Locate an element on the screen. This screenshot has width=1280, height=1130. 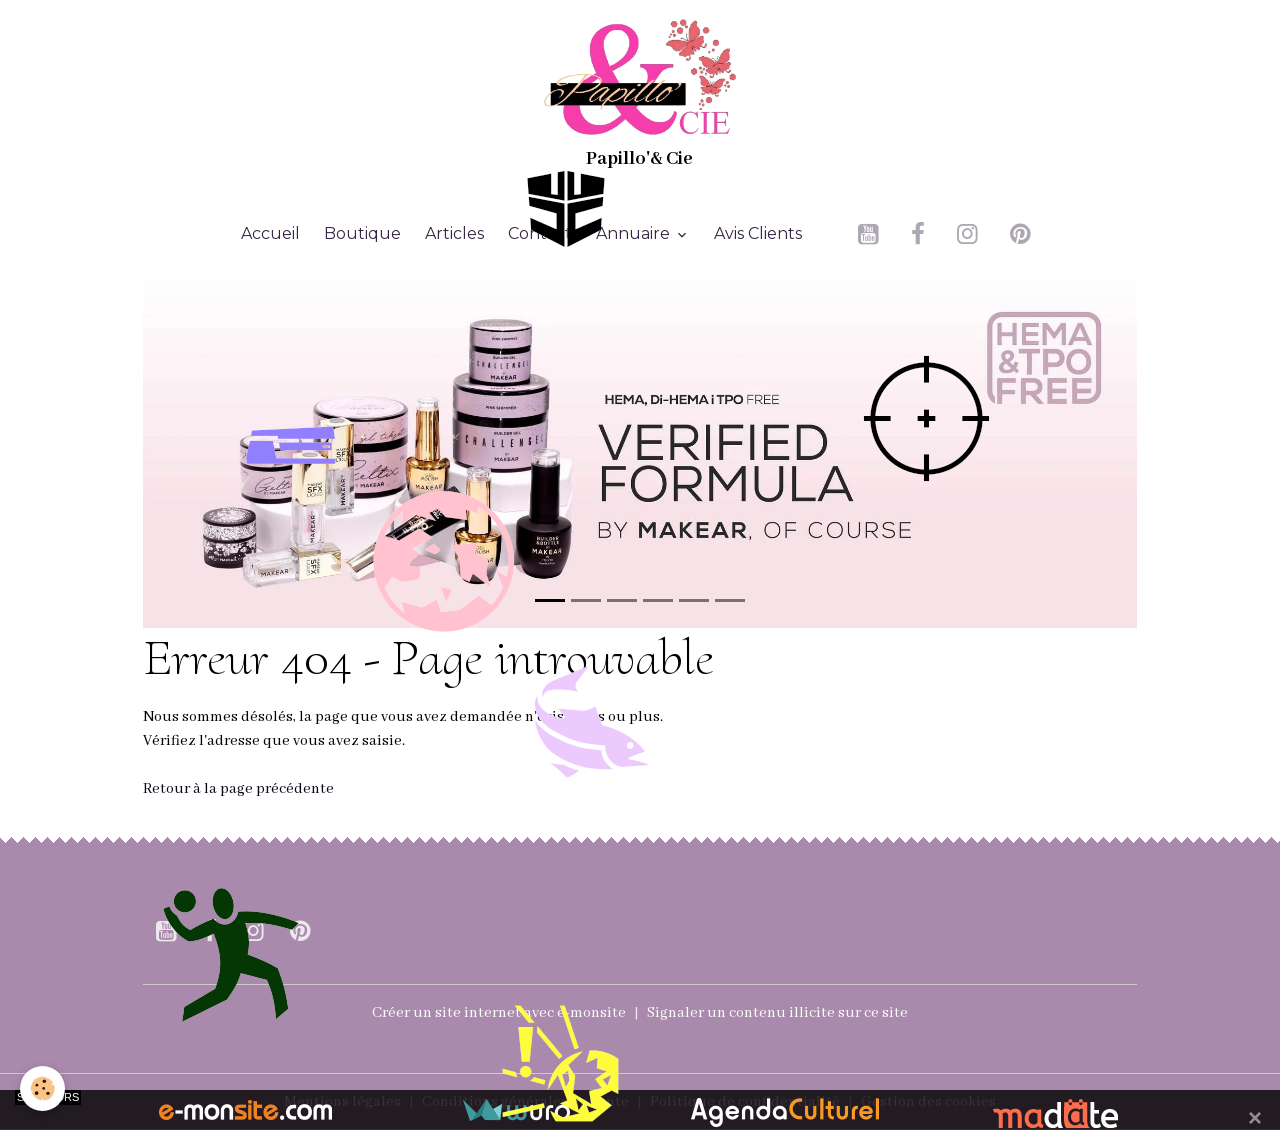
access ball throwing or toss-related games is located at coordinates (231, 955).